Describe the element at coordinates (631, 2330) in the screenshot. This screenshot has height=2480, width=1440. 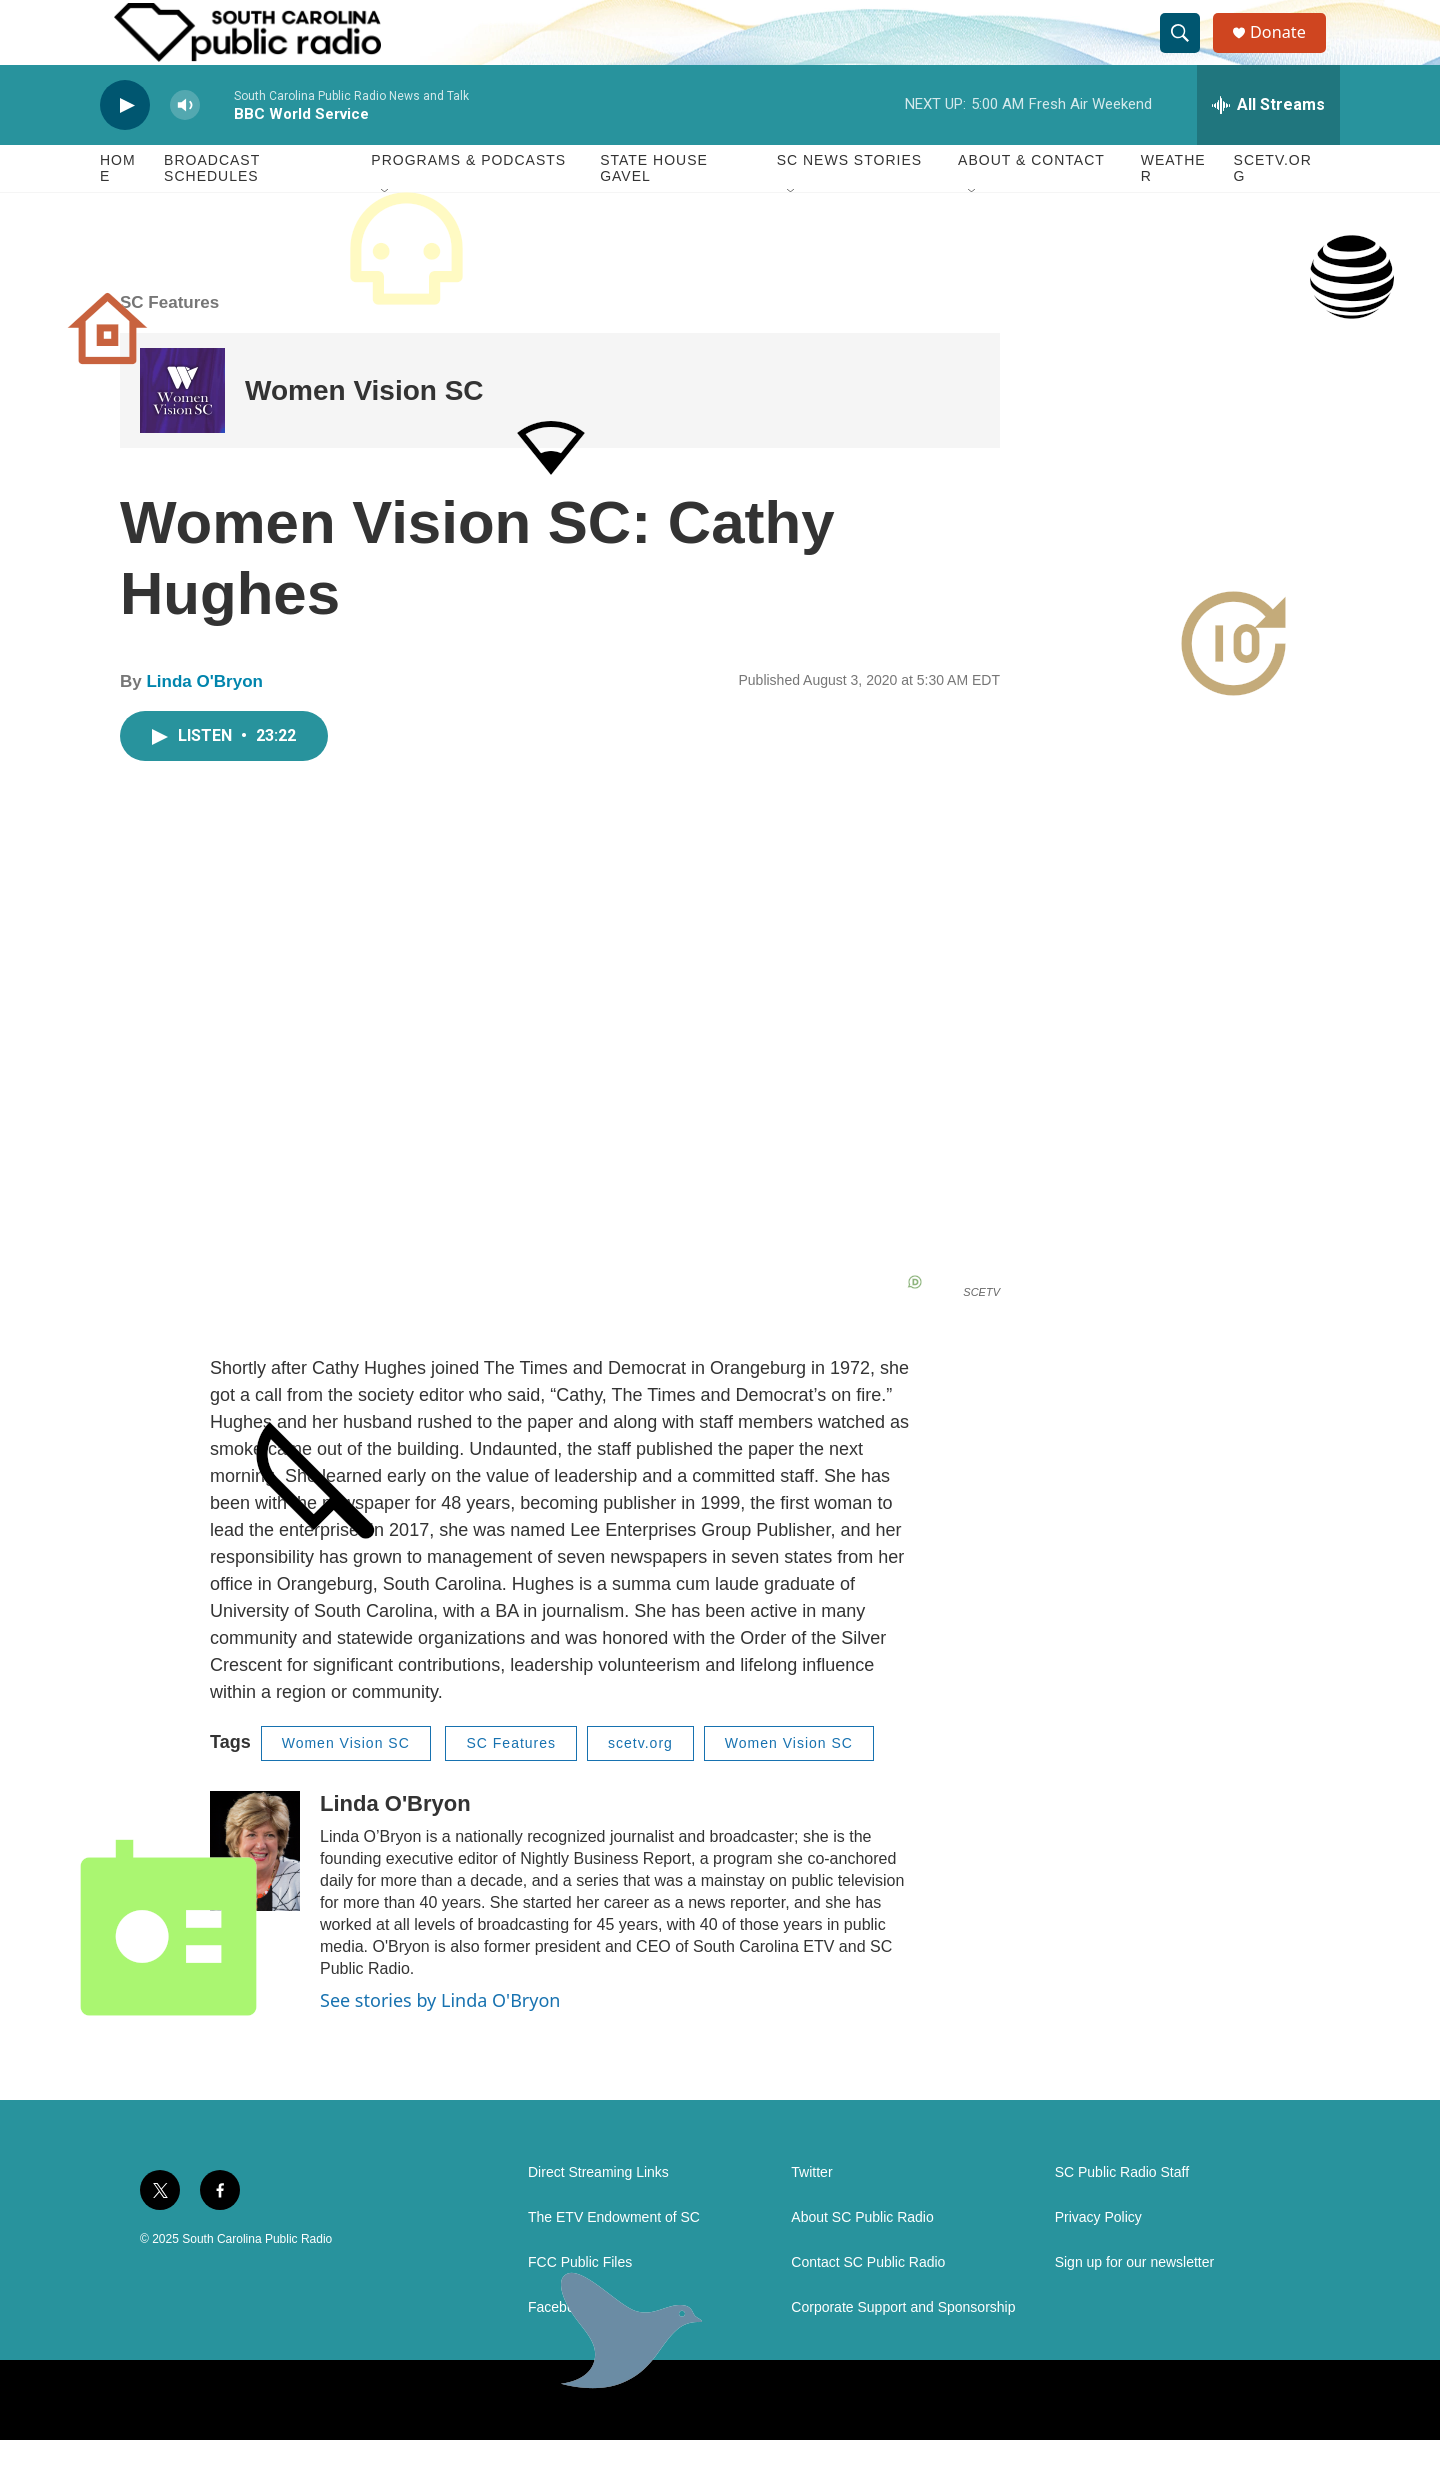
I see `fluentd data collector logo` at that location.